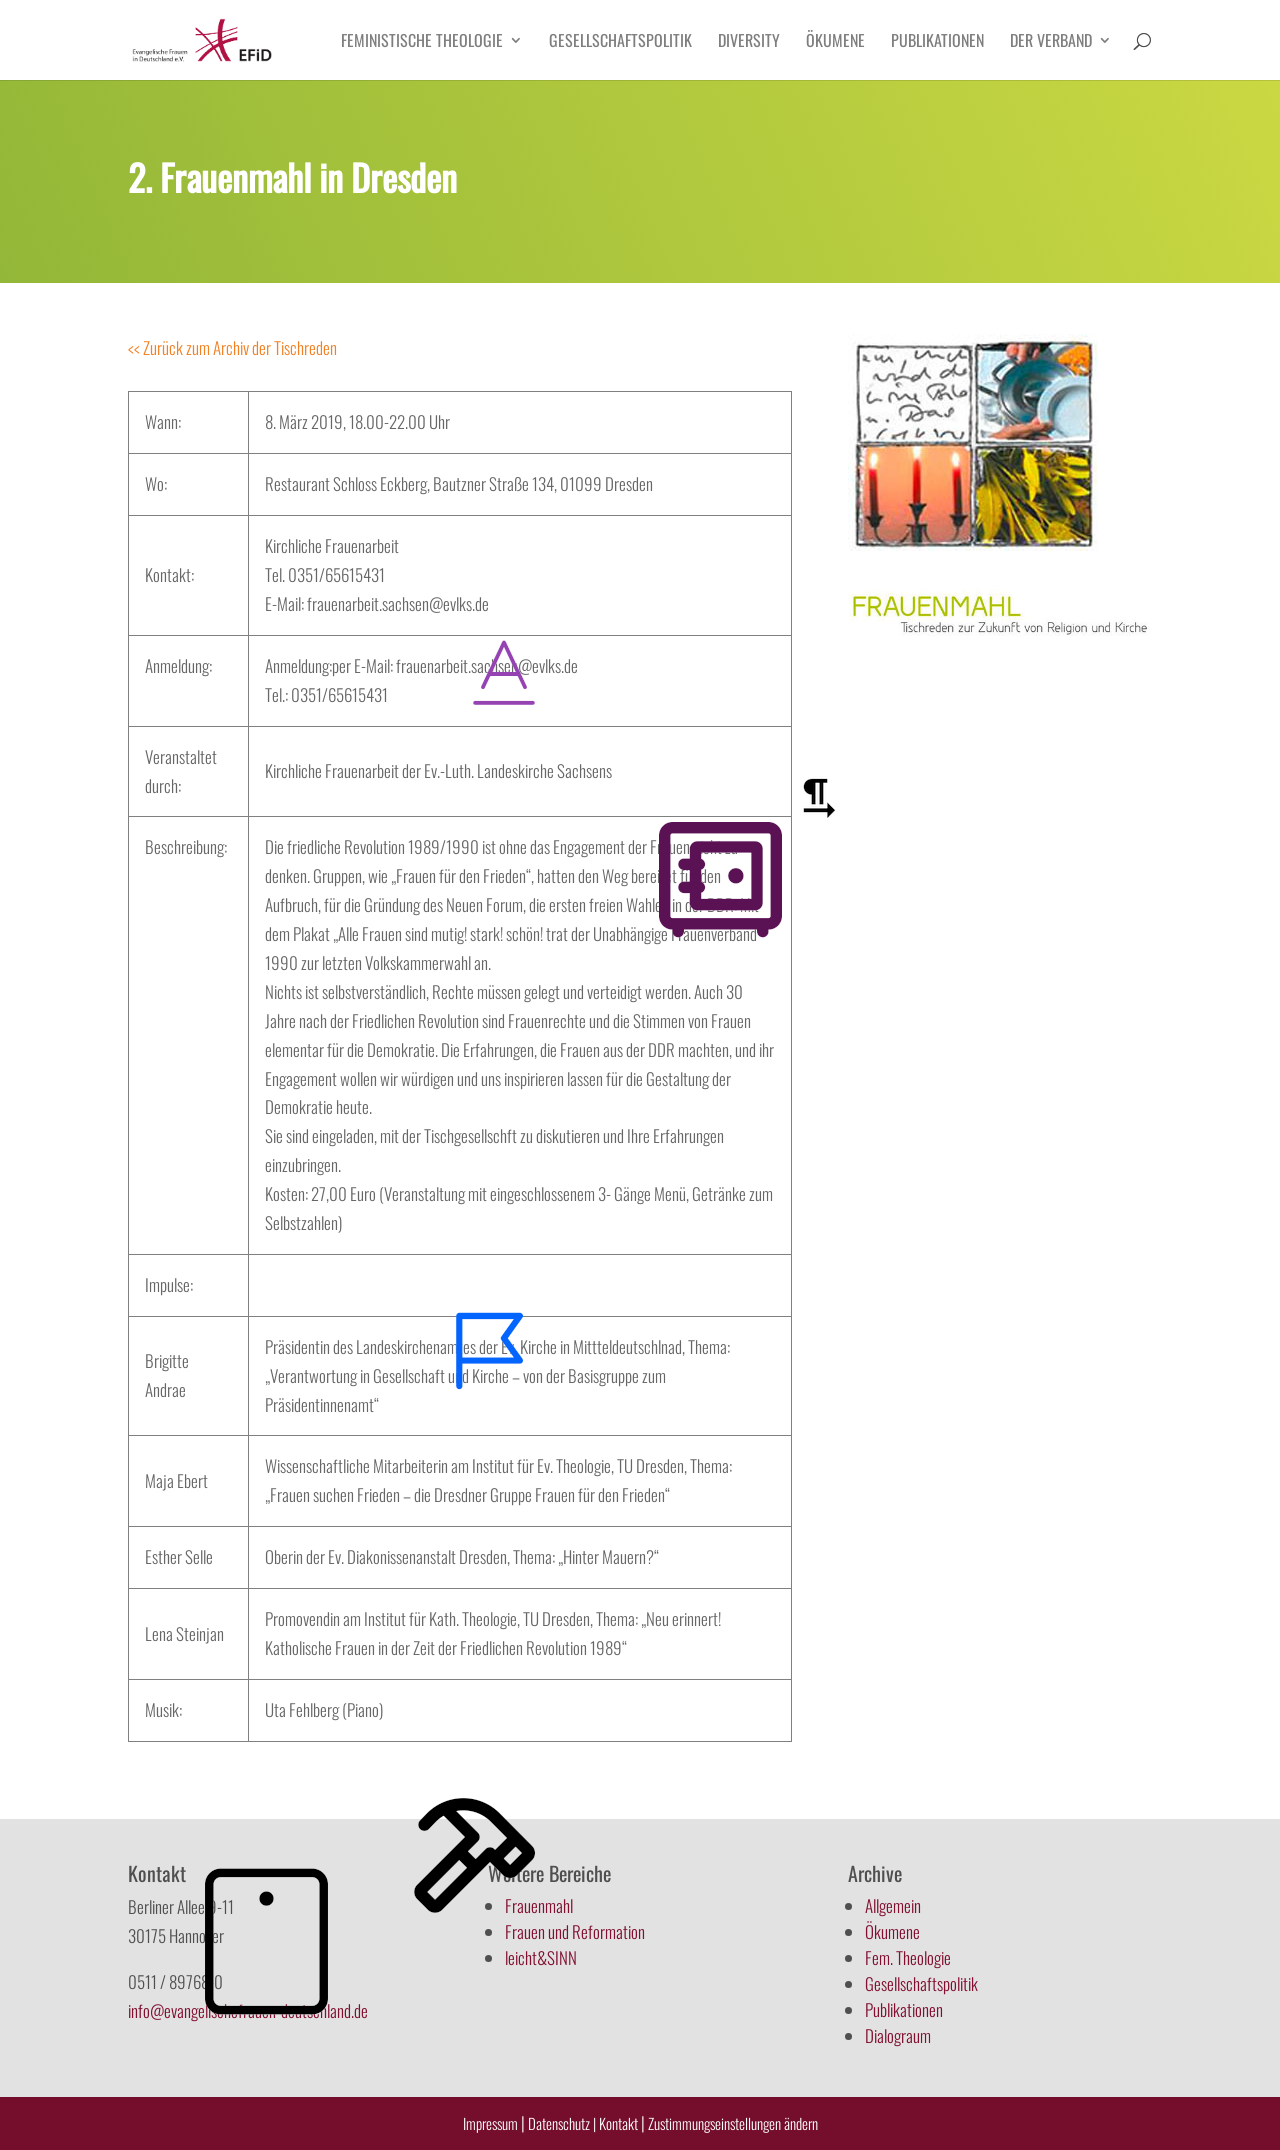  I want to click on access tools or settings, so click(469, 1857).